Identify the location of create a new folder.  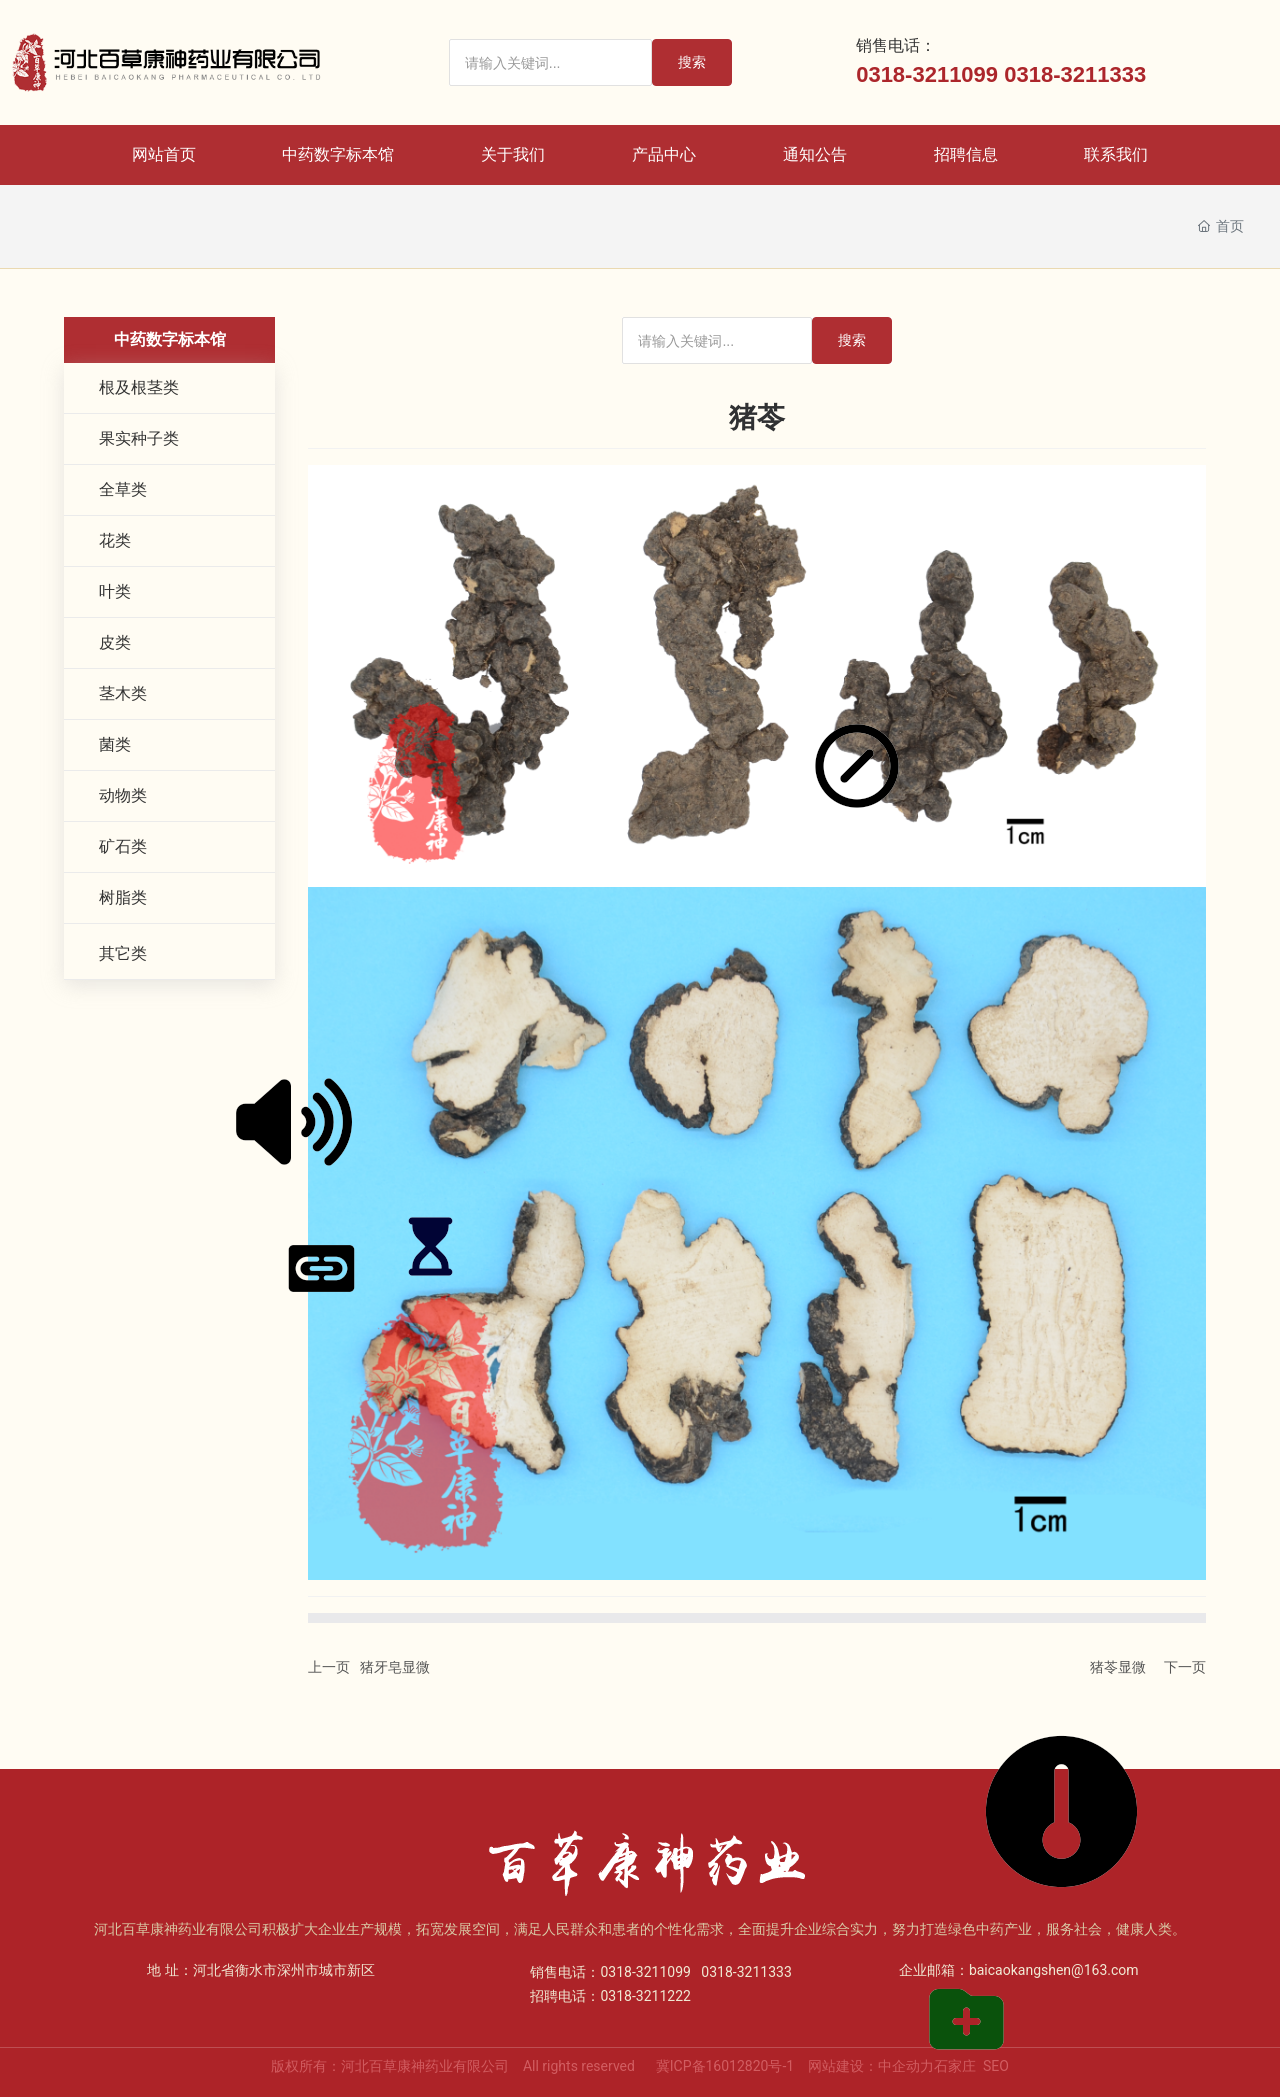
(966, 2021).